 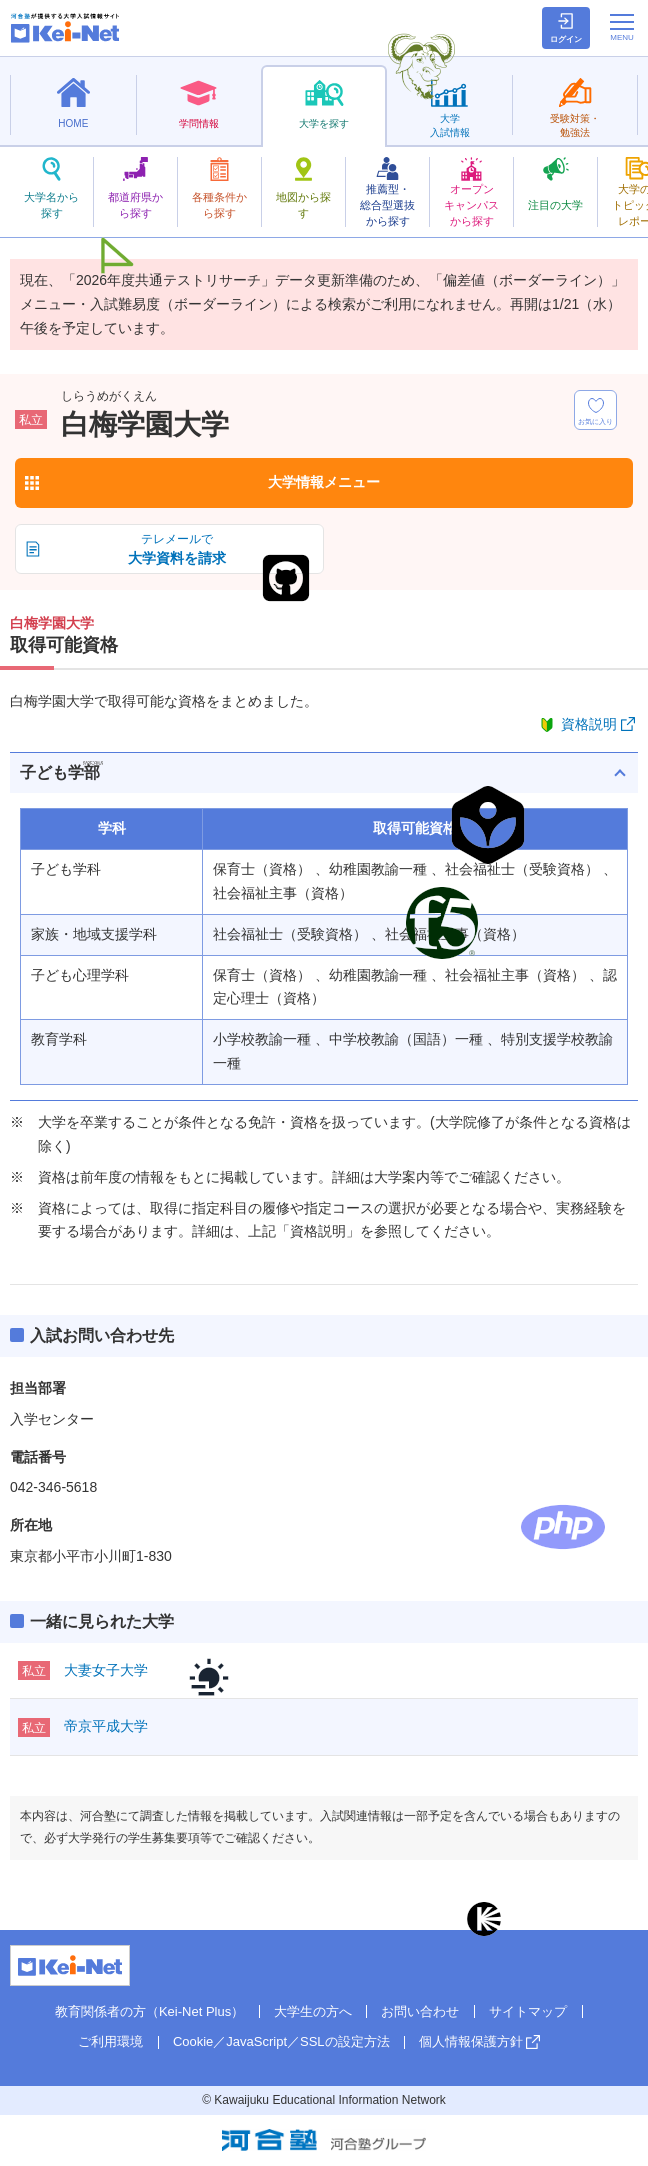 What do you see at coordinates (442, 923) in the screenshot?
I see `F5 Networks company logo` at bounding box center [442, 923].